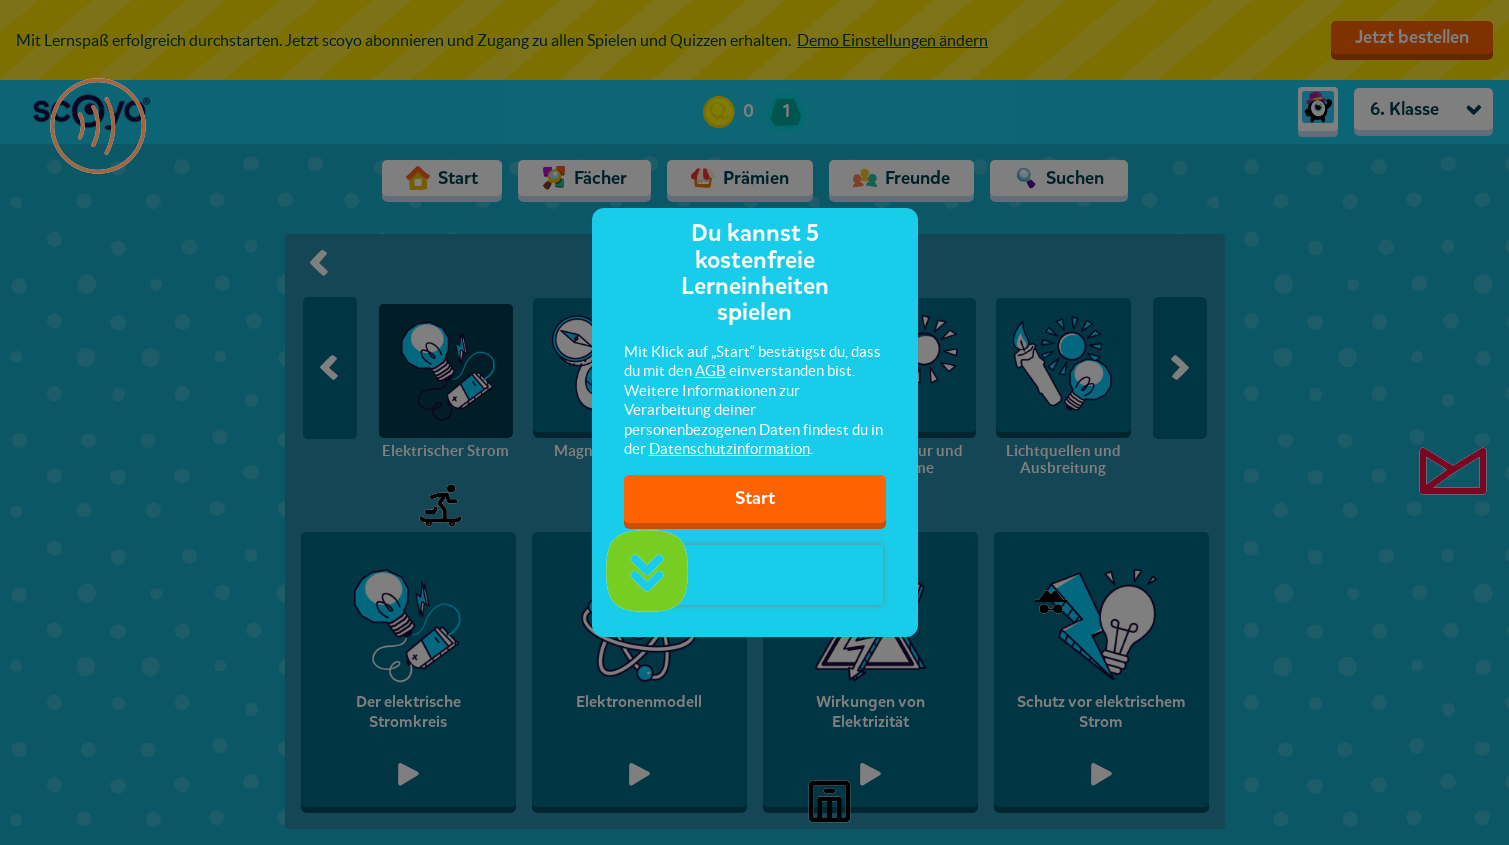 The image size is (1509, 845). What do you see at coordinates (98, 126) in the screenshot?
I see `tap to pay with contactless payment` at bounding box center [98, 126].